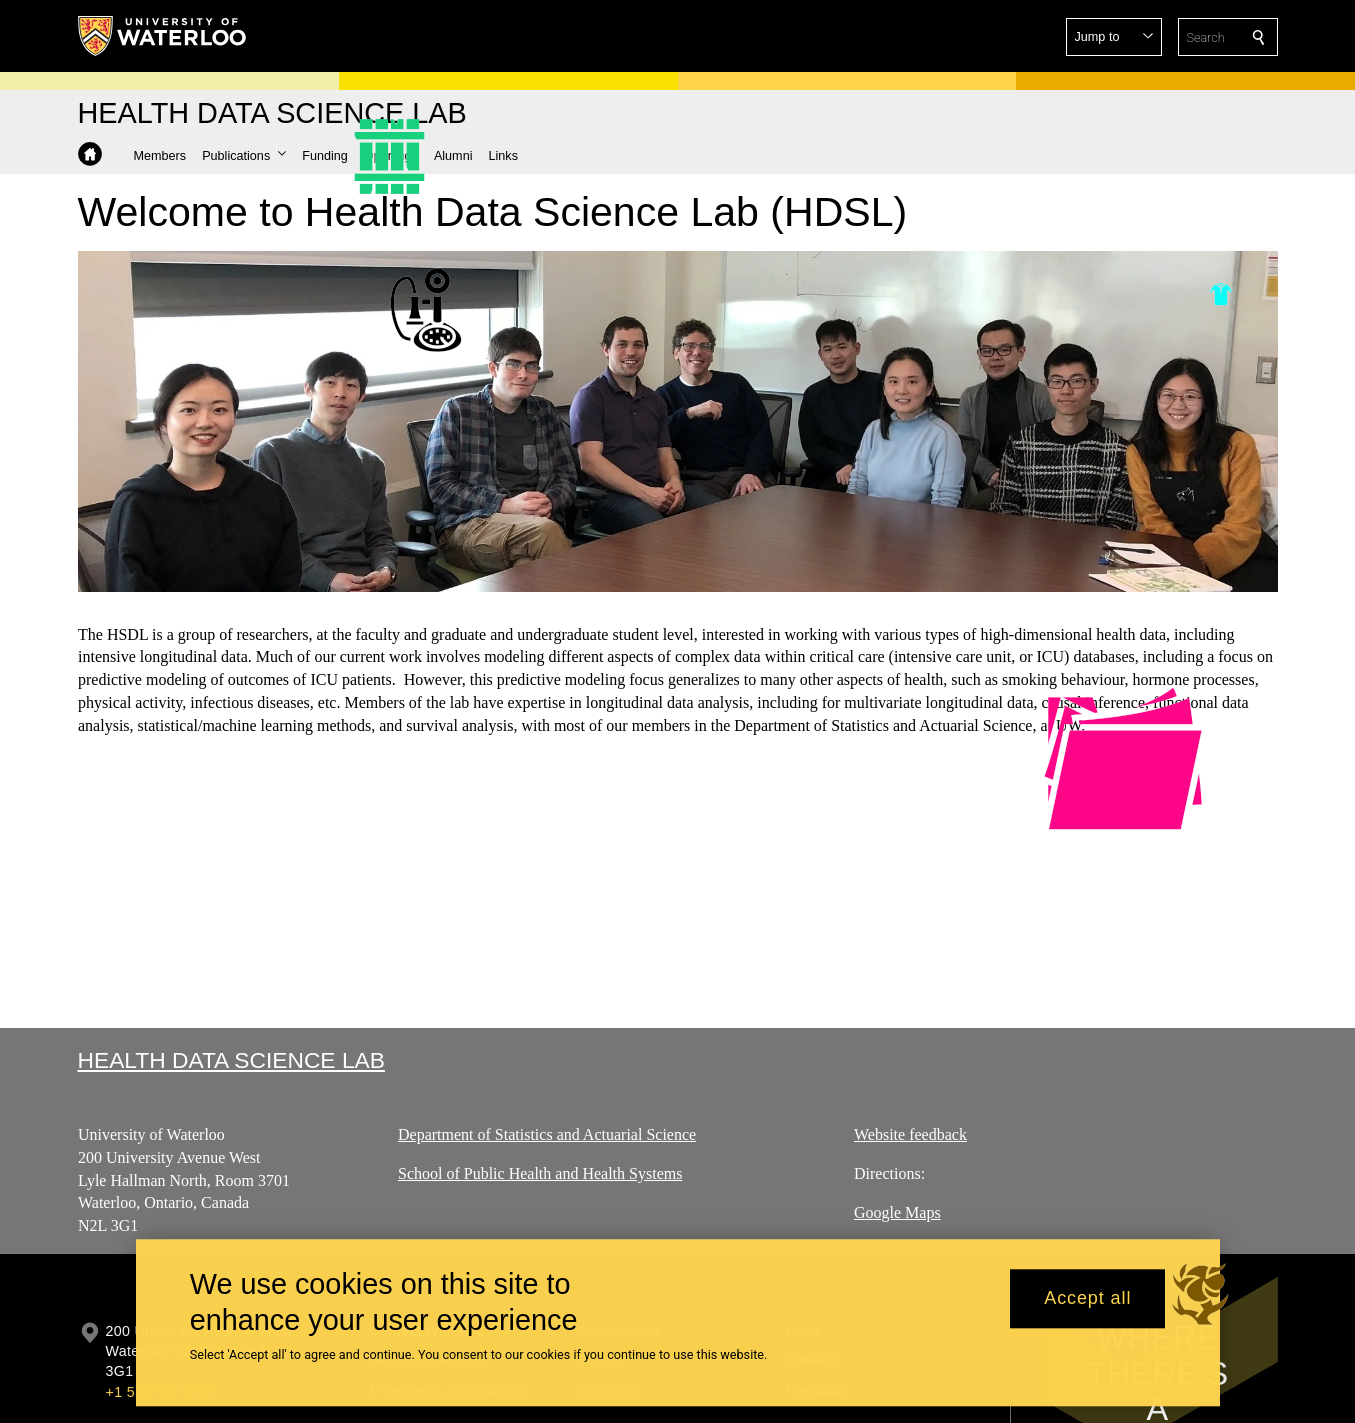  I want to click on indicates a cursed or corrupted plant item, so click(1202, 1294).